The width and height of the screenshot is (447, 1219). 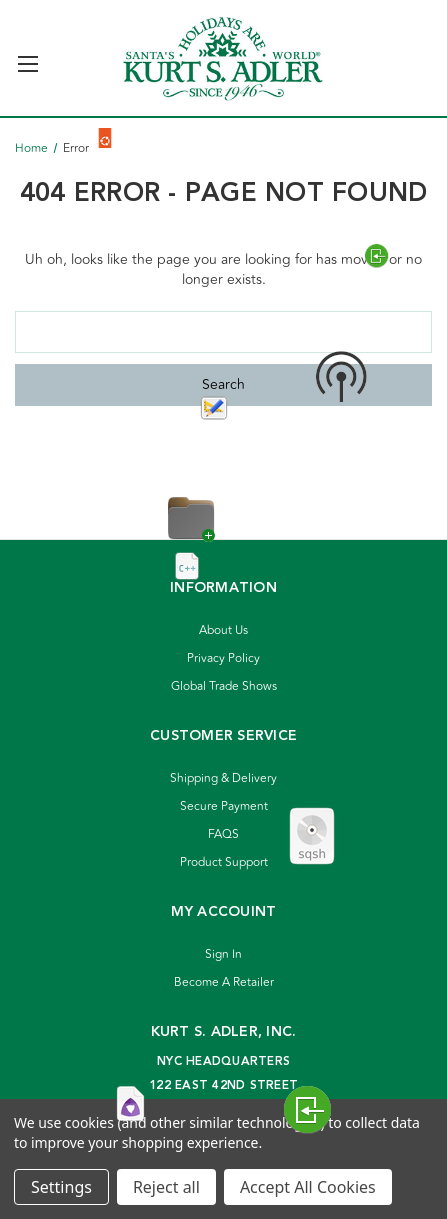 I want to click on open the ubuntu application menu, so click(x=105, y=138).